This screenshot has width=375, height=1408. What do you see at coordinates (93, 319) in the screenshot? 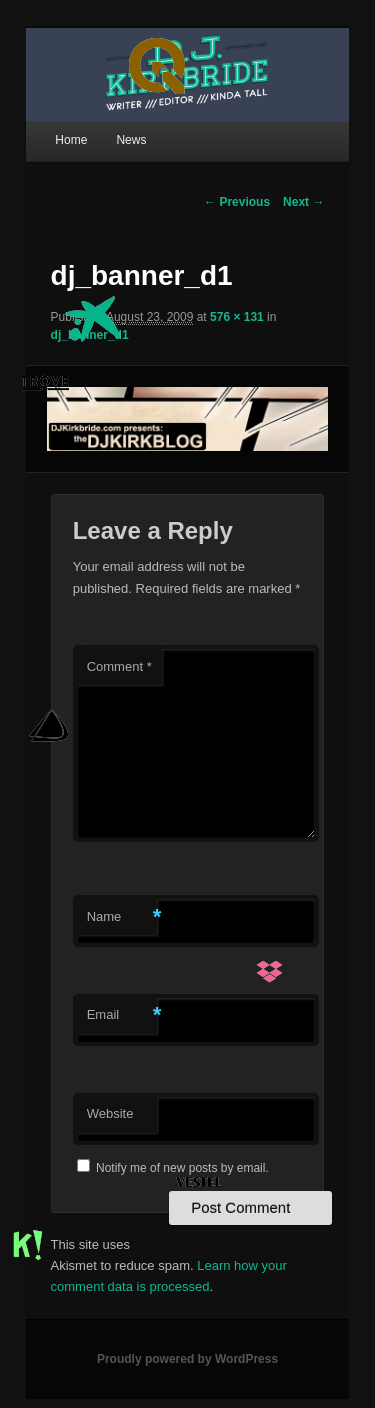
I see `open the CaixaBank mobile banking app` at bounding box center [93, 319].